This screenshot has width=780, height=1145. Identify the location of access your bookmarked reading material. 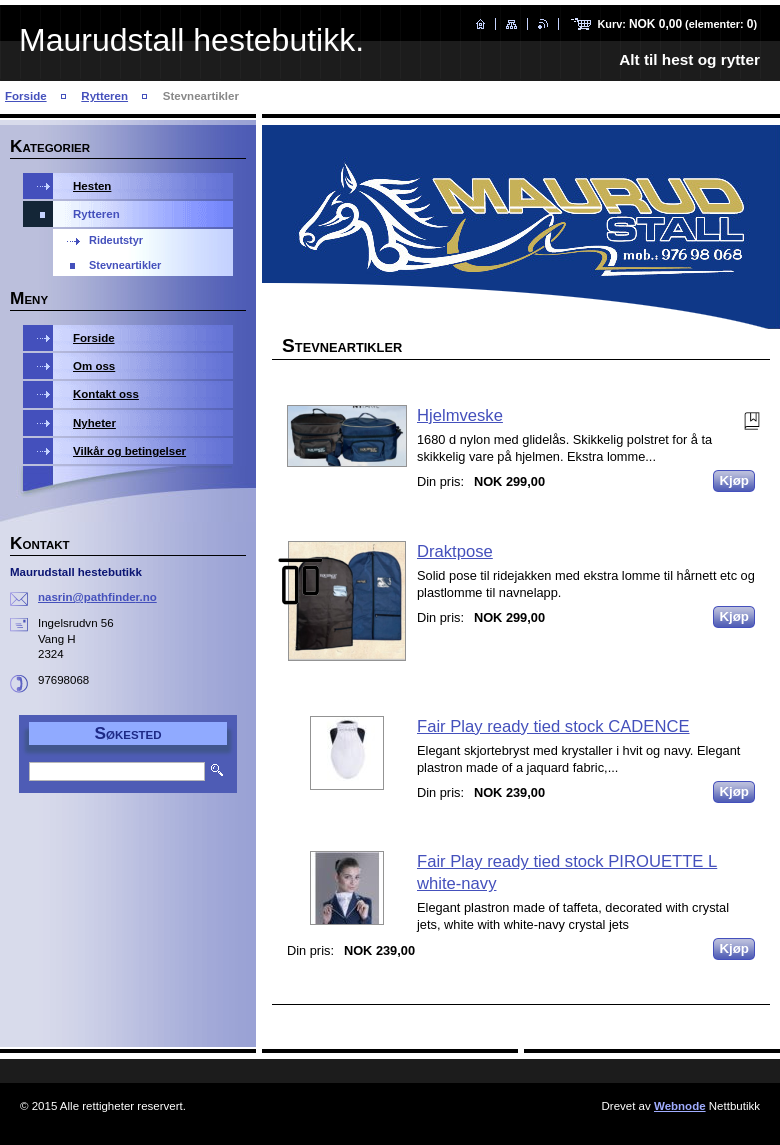
(752, 421).